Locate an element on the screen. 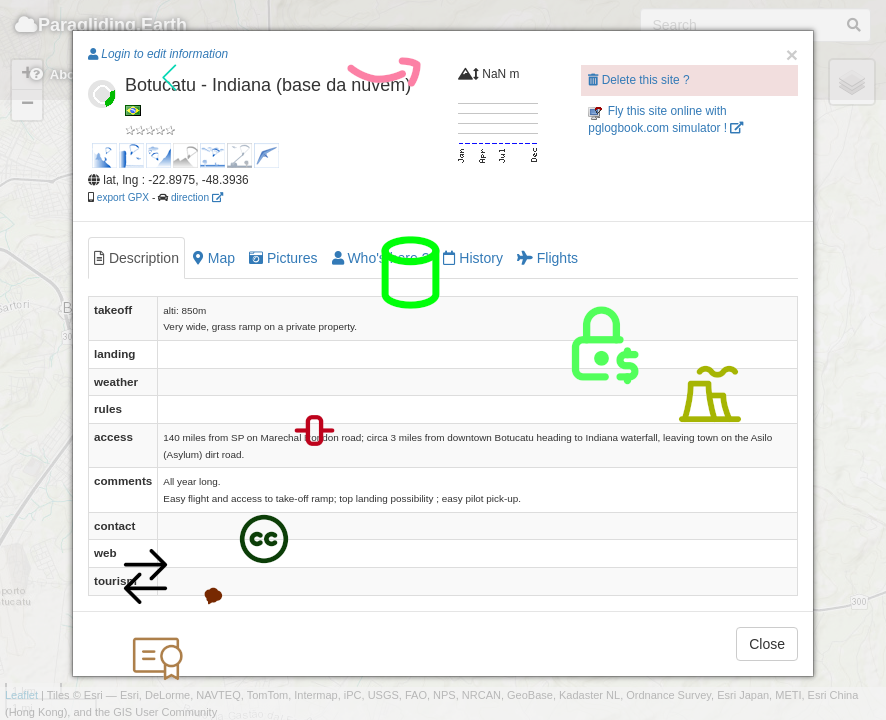 The height and width of the screenshot is (720, 886). view certificate or credential details is located at coordinates (156, 657).